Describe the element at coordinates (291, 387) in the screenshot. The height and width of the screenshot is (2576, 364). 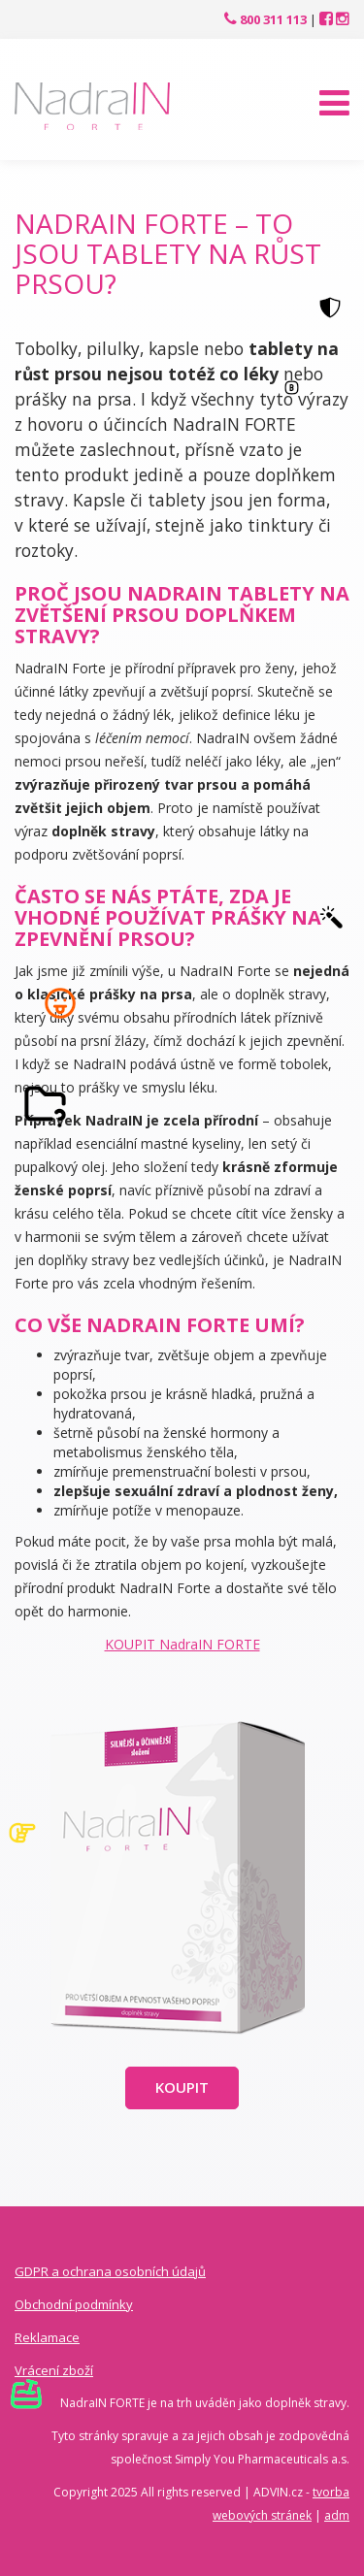
I see `apply bold formatting to selected text` at that location.